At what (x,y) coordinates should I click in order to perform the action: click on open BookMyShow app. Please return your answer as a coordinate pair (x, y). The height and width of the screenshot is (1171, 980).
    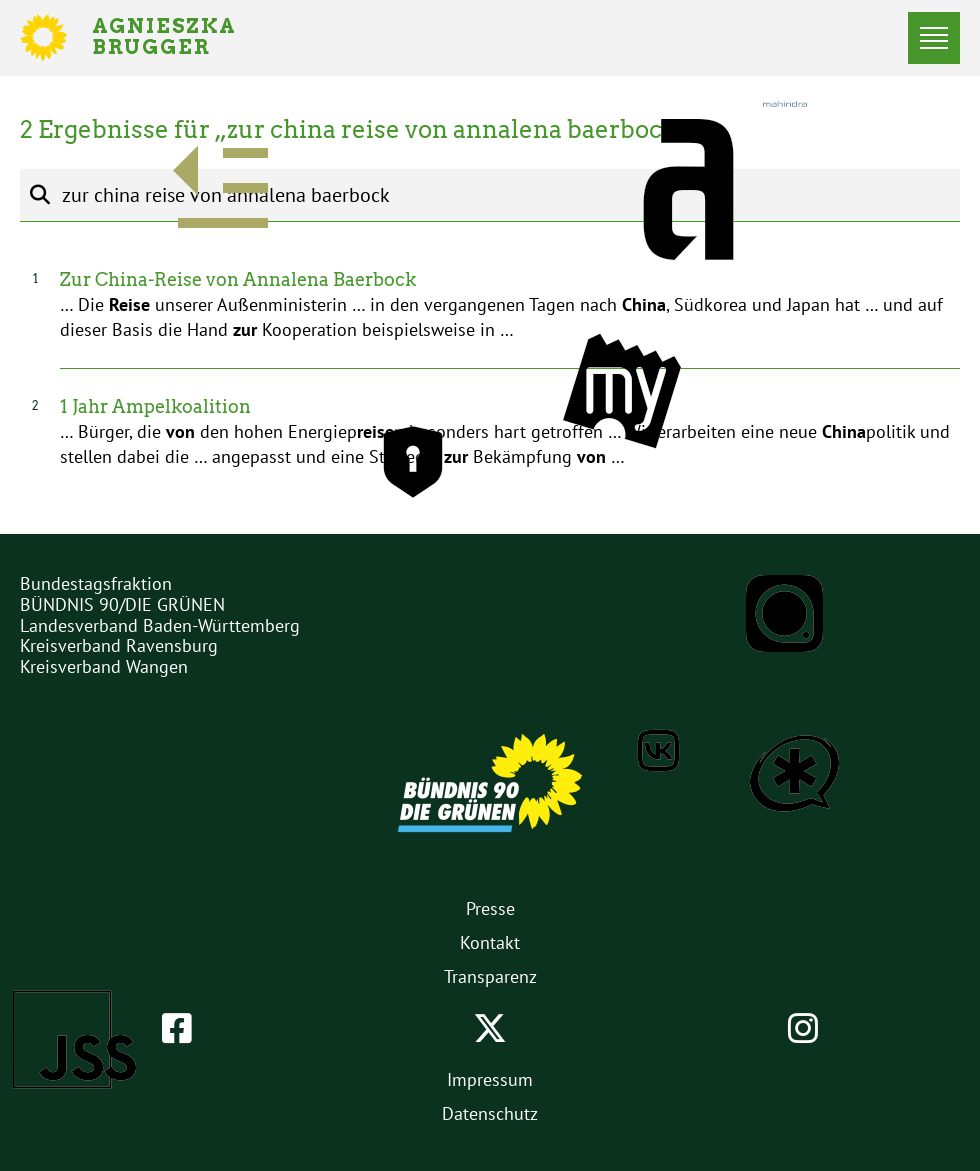
    Looking at the image, I should click on (622, 391).